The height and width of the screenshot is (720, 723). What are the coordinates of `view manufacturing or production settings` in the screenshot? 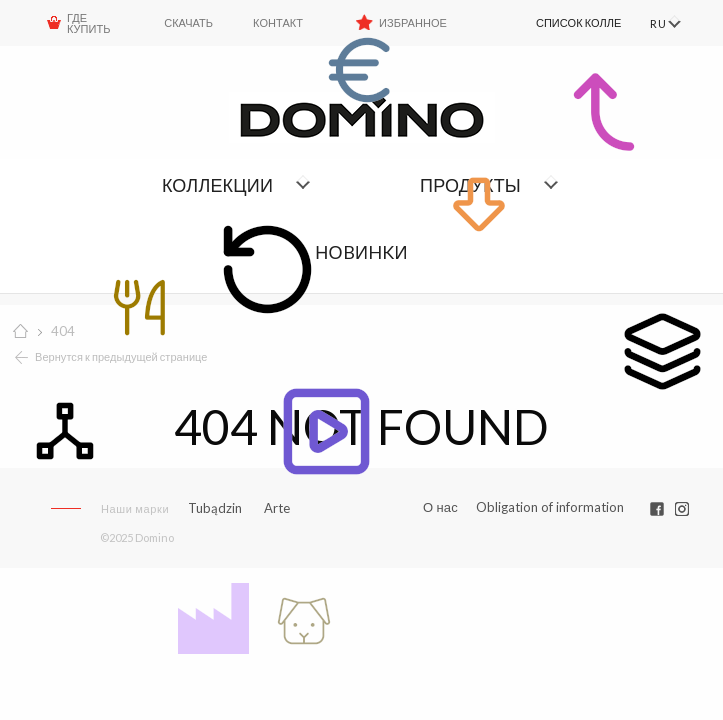 It's located at (213, 618).